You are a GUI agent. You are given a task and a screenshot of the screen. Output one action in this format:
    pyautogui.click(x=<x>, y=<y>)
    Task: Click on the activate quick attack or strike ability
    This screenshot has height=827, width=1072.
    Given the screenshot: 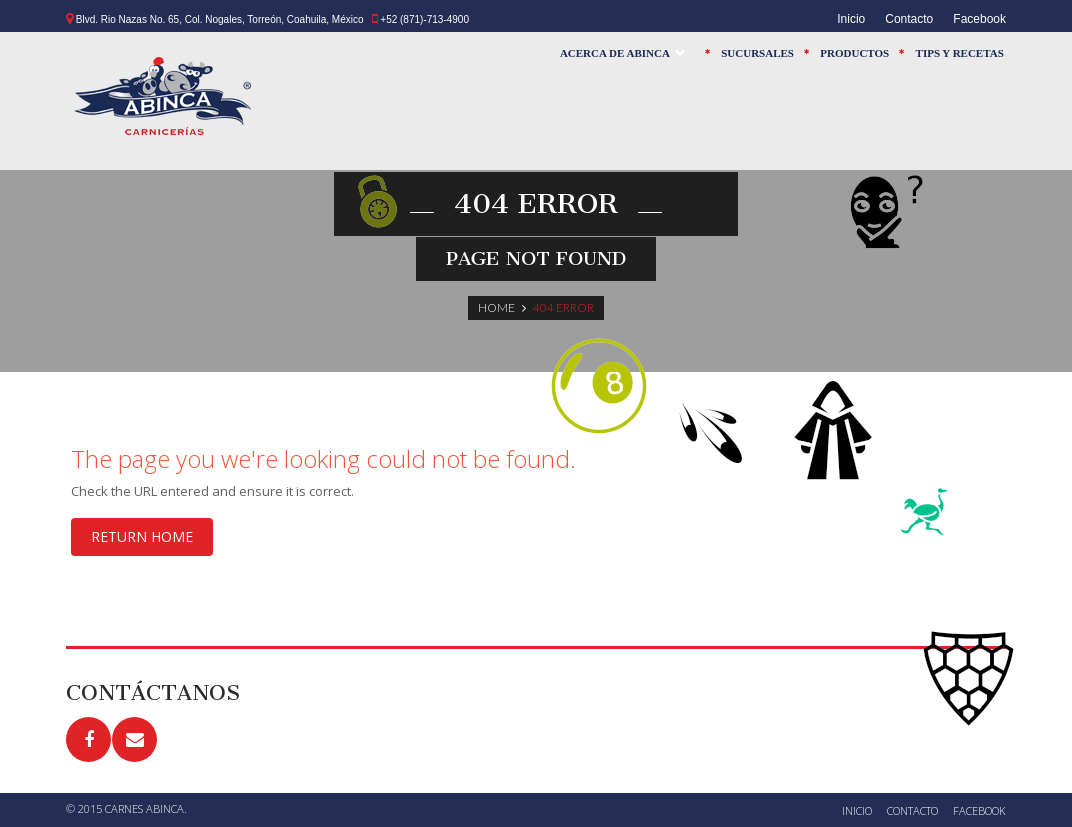 What is the action you would take?
    pyautogui.click(x=710, y=432)
    